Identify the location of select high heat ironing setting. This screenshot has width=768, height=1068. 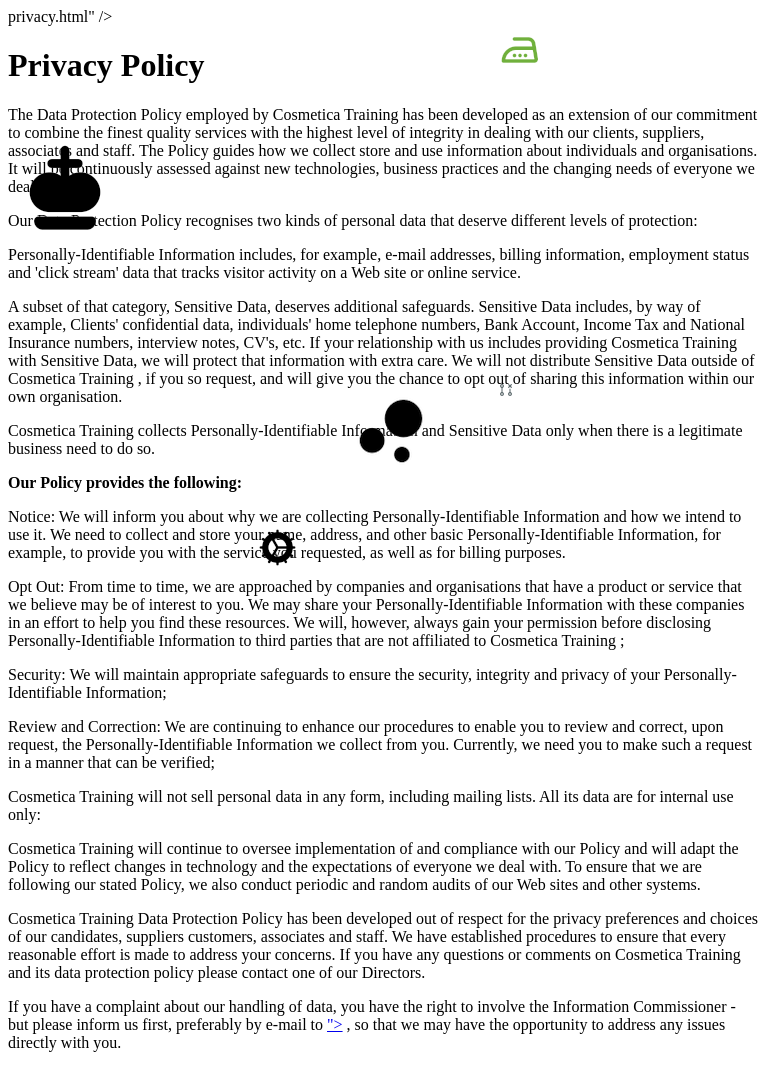
(520, 50).